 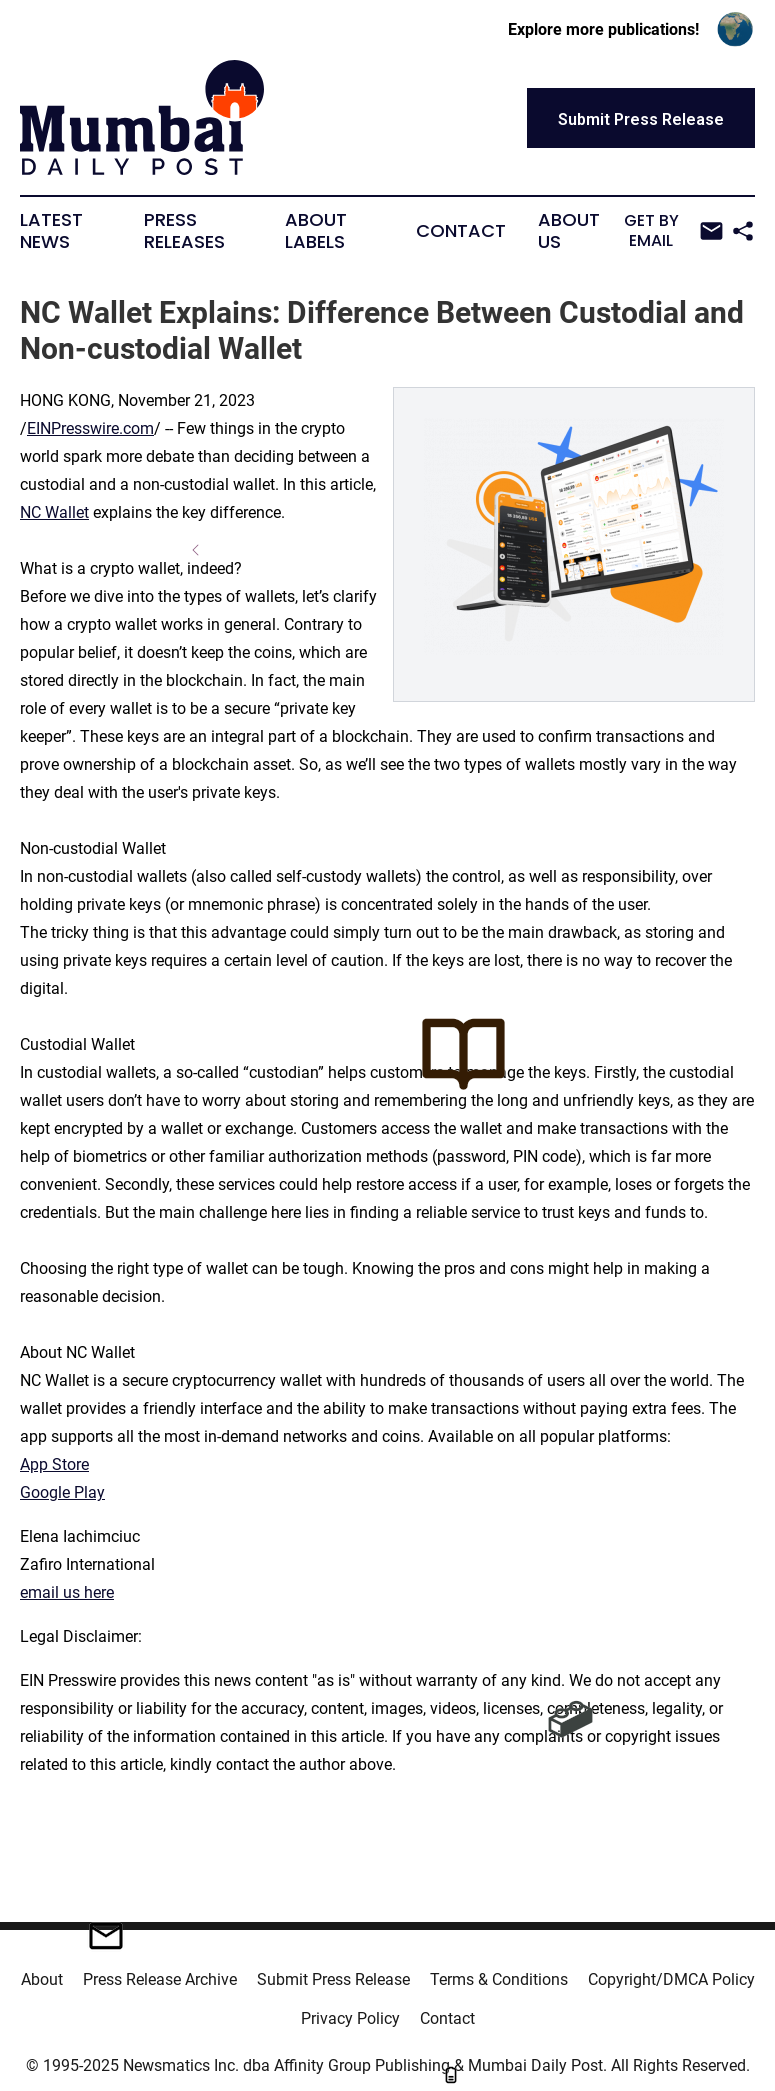 What do you see at coordinates (570, 1718) in the screenshot?
I see `access building or construction features` at bounding box center [570, 1718].